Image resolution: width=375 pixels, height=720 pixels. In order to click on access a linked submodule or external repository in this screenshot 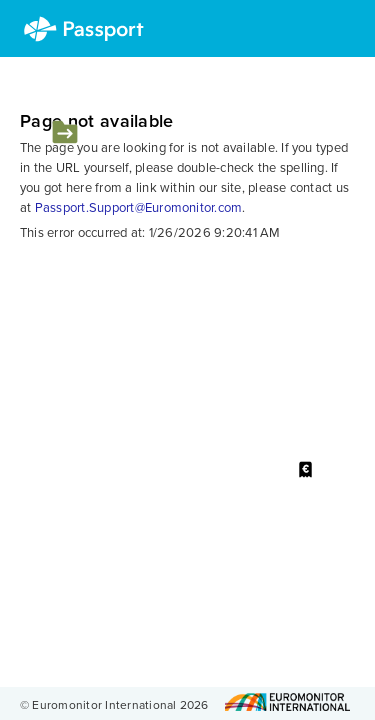, I will do `click(65, 132)`.